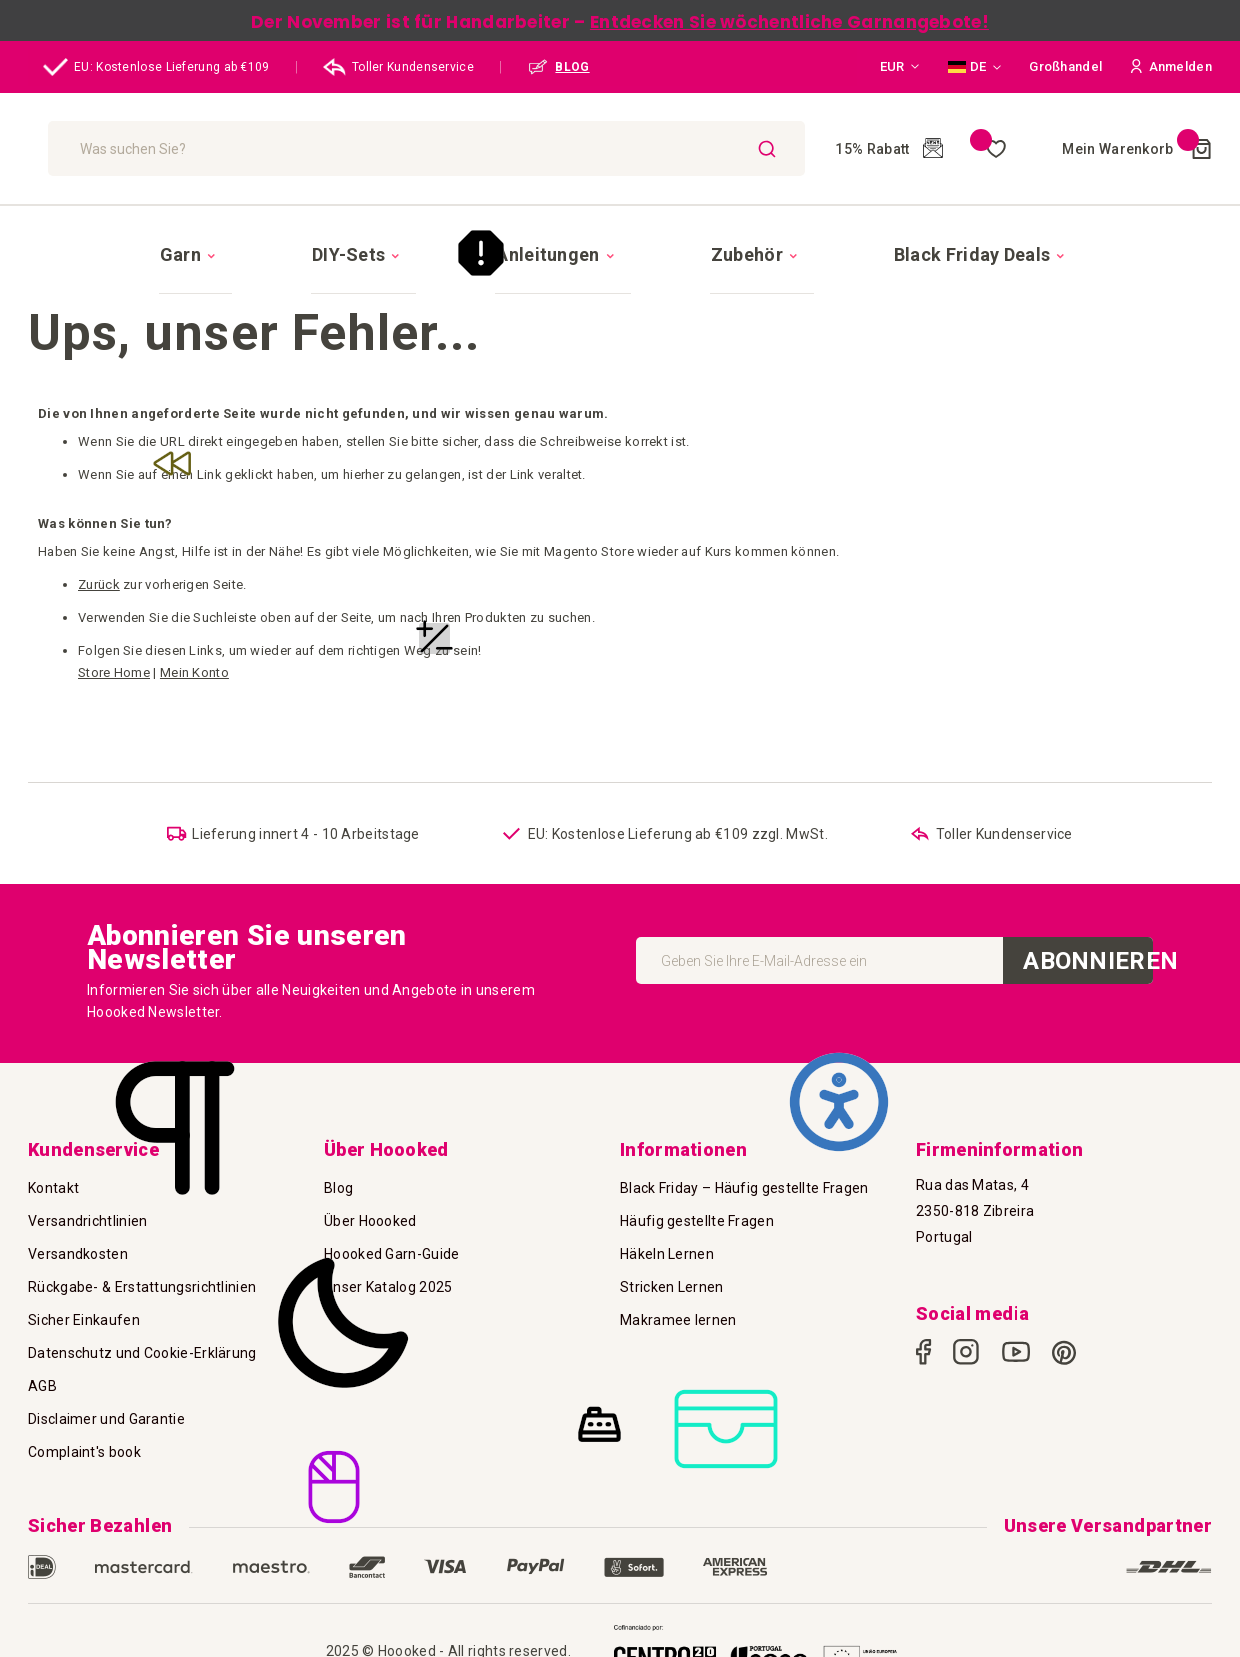 The image size is (1240, 1657). What do you see at coordinates (175, 1128) in the screenshot?
I see `toggle paragraph formatting options` at bounding box center [175, 1128].